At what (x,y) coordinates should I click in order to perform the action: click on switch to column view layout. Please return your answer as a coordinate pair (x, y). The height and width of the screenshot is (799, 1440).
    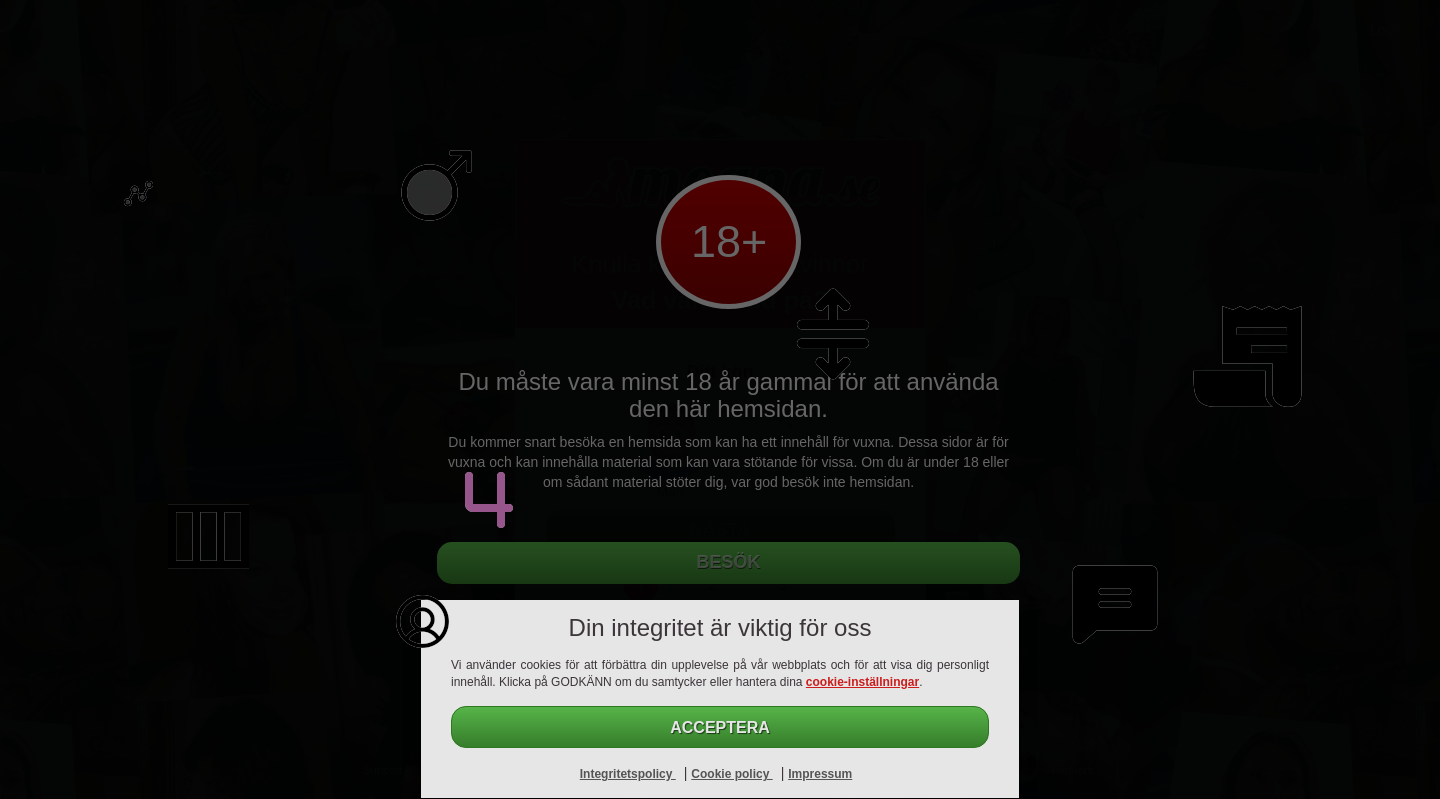
    Looking at the image, I should click on (208, 536).